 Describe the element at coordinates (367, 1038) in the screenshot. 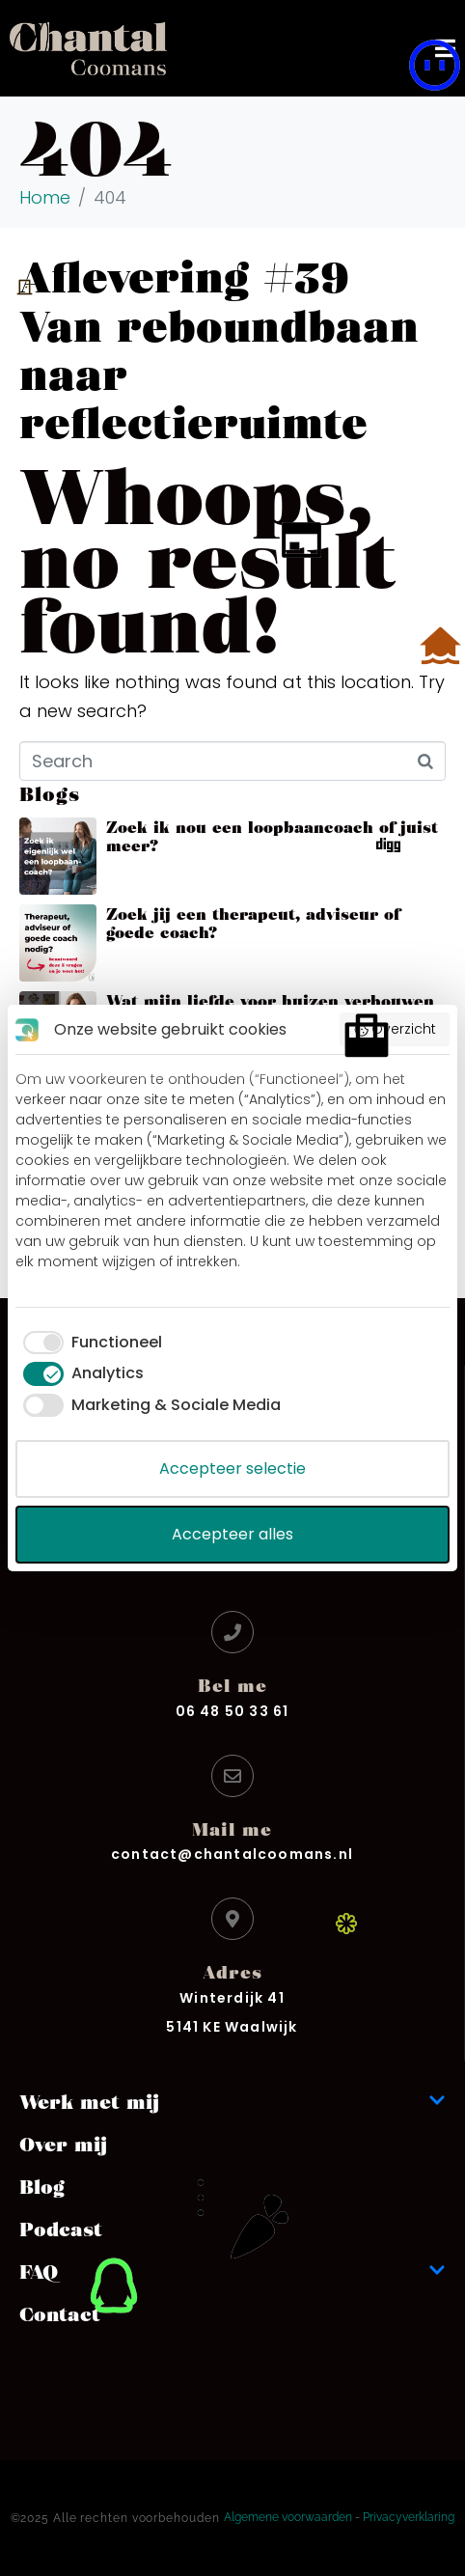

I see `access work or business documents` at that location.